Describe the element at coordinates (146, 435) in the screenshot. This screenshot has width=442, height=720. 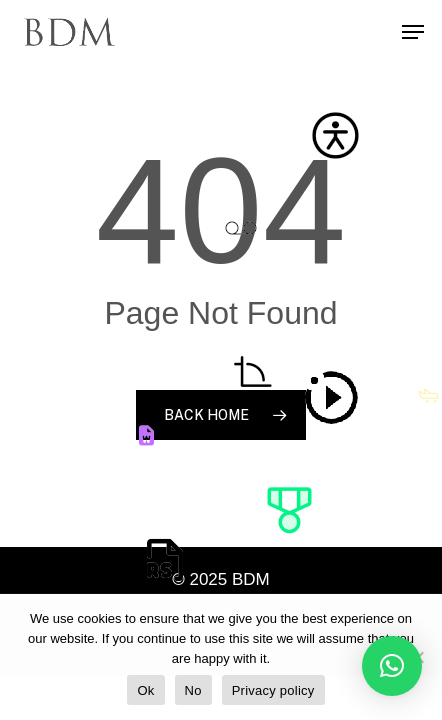
I see `open a Microsoft Word document` at that location.